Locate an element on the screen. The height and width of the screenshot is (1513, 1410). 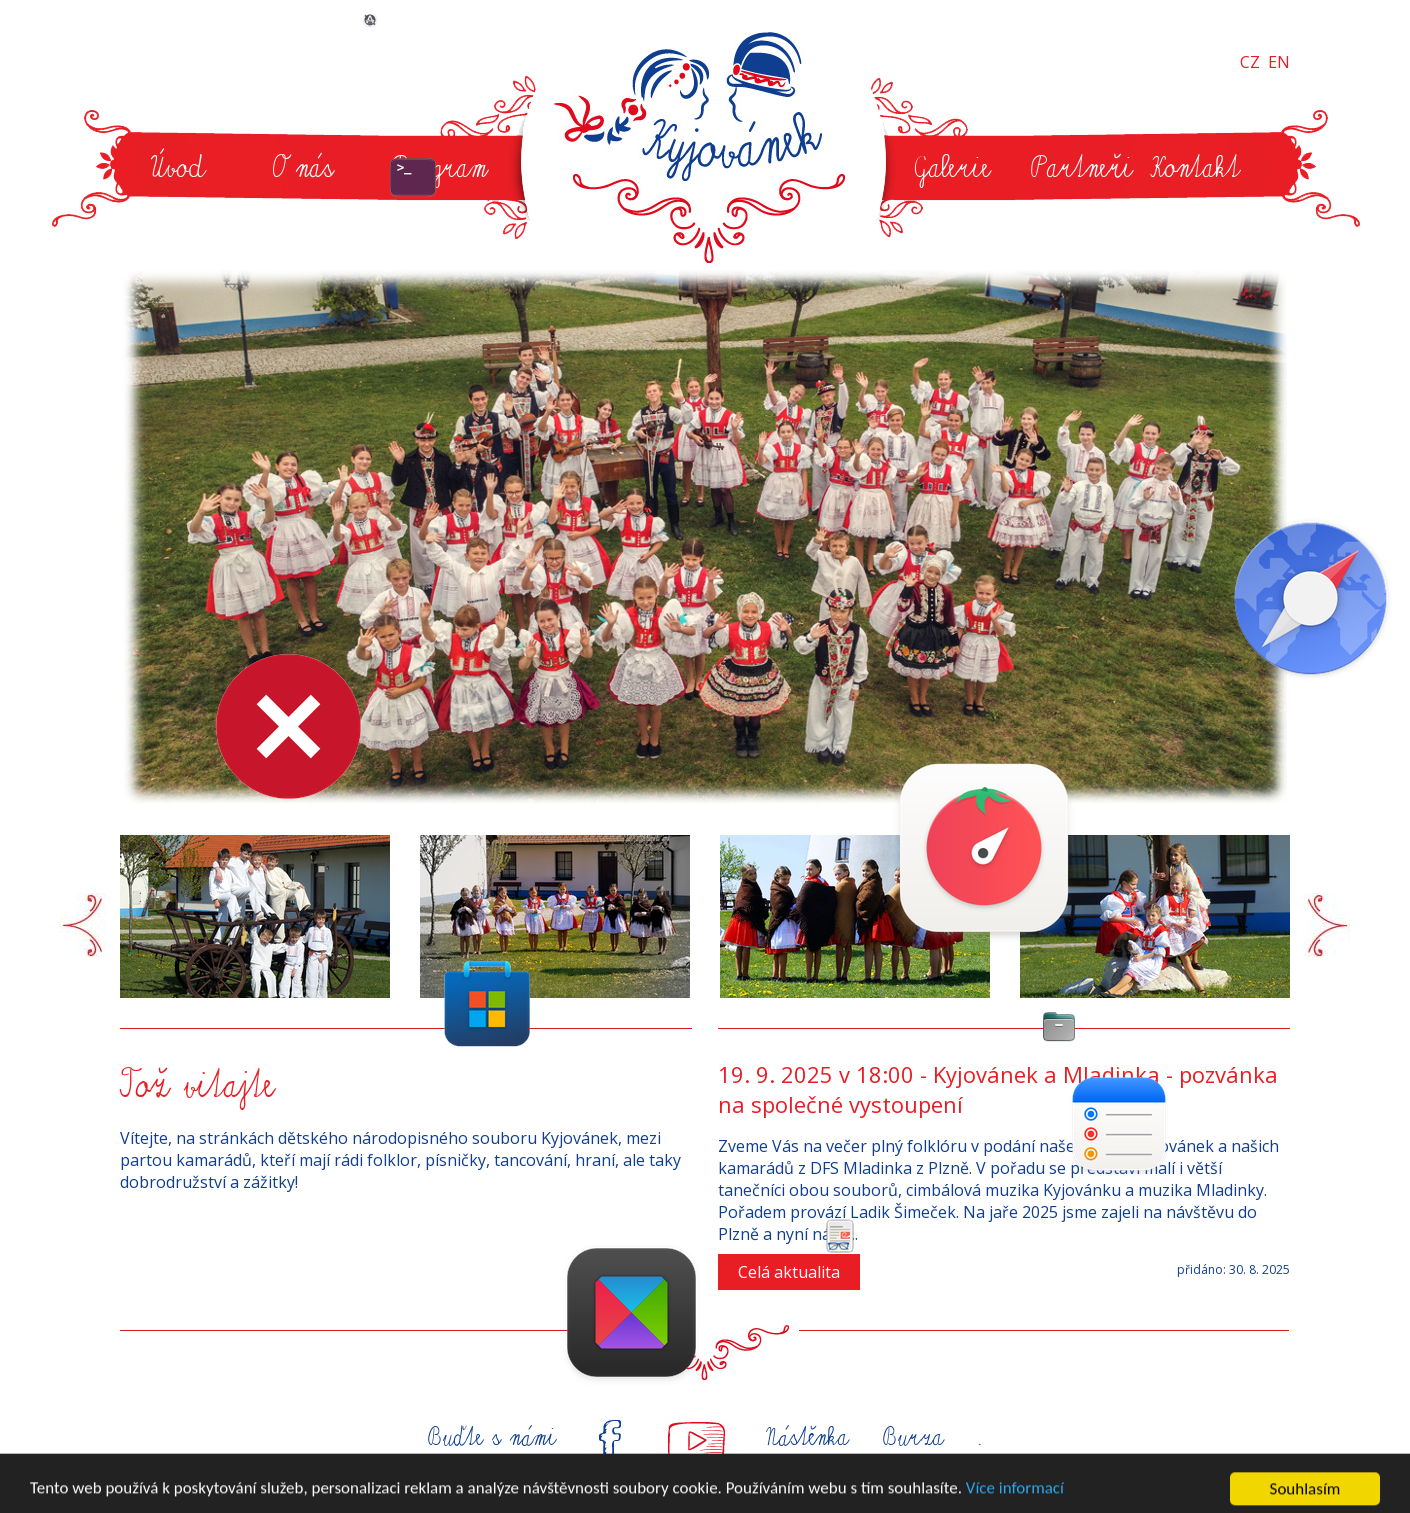
stop or cancel the current action is located at coordinates (288, 726).